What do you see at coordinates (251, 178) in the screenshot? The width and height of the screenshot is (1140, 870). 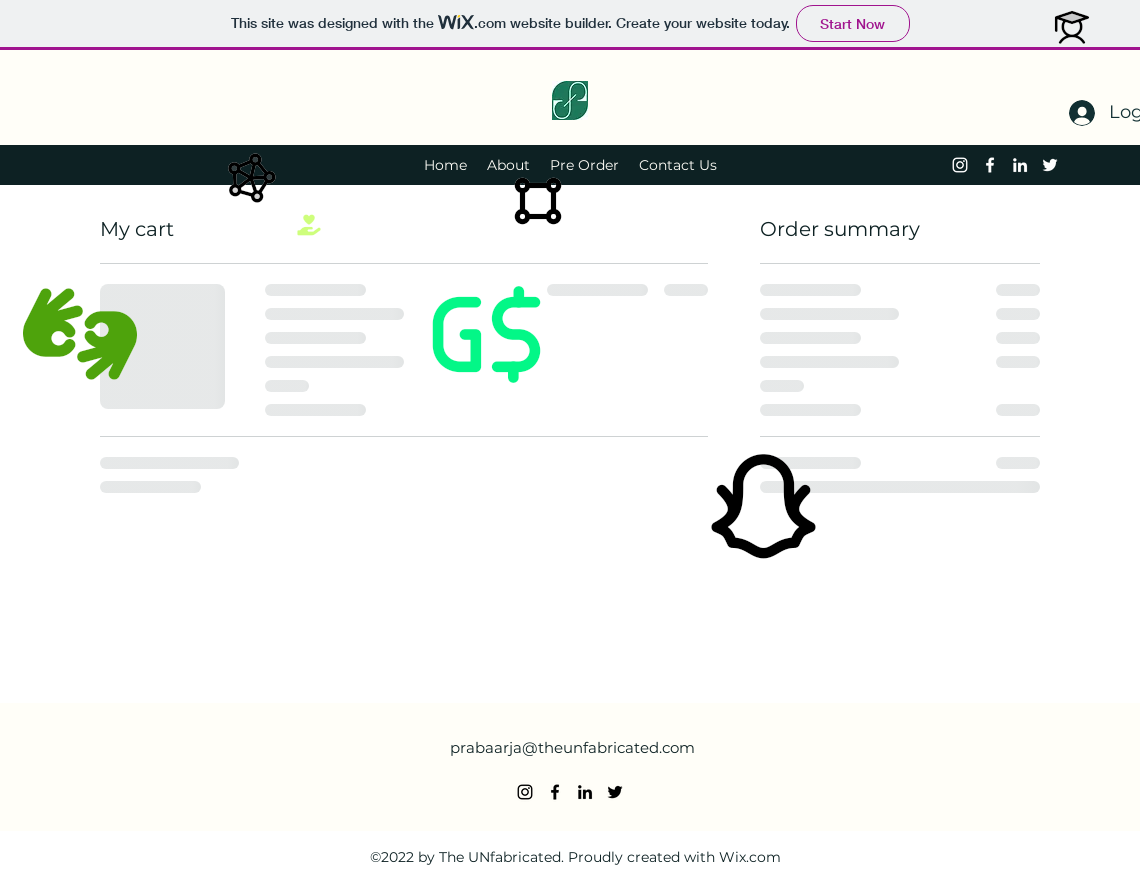 I see `connect to the fediverse network` at bounding box center [251, 178].